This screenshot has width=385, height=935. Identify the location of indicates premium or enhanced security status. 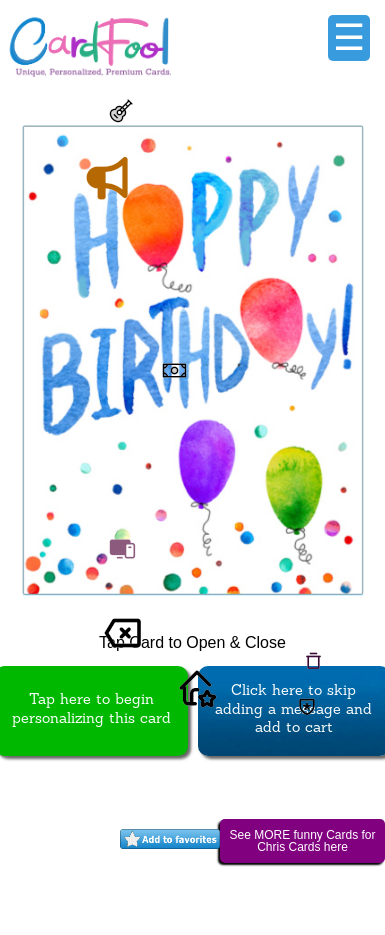
(307, 706).